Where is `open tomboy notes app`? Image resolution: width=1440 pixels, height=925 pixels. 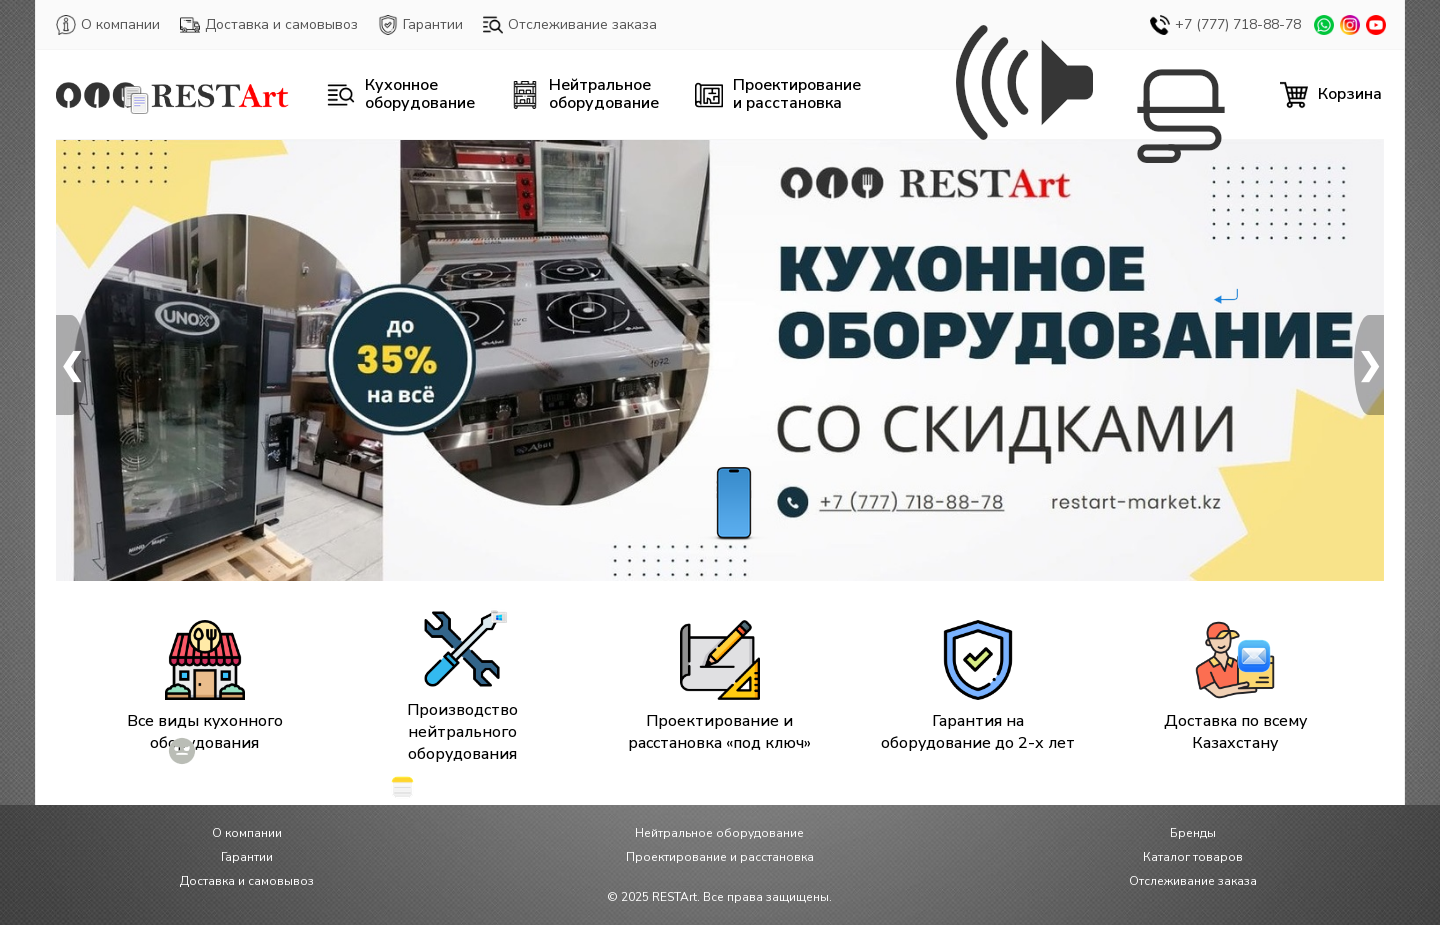
open tomboy notes app is located at coordinates (402, 787).